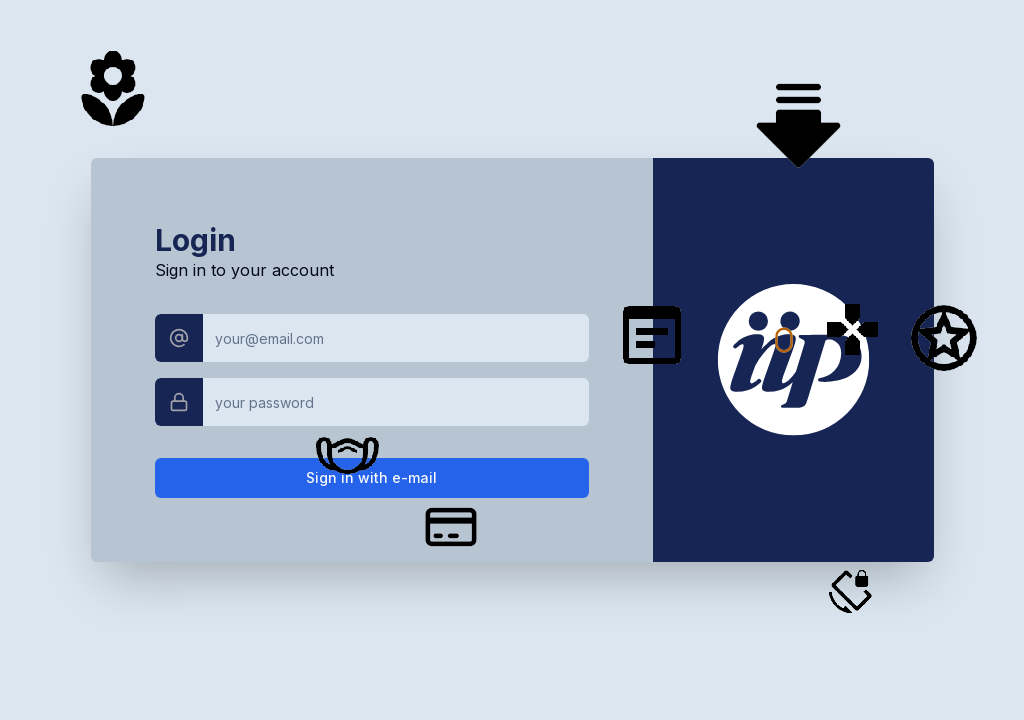  Describe the element at coordinates (652, 335) in the screenshot. I see `open text editor or document composer` at that location.